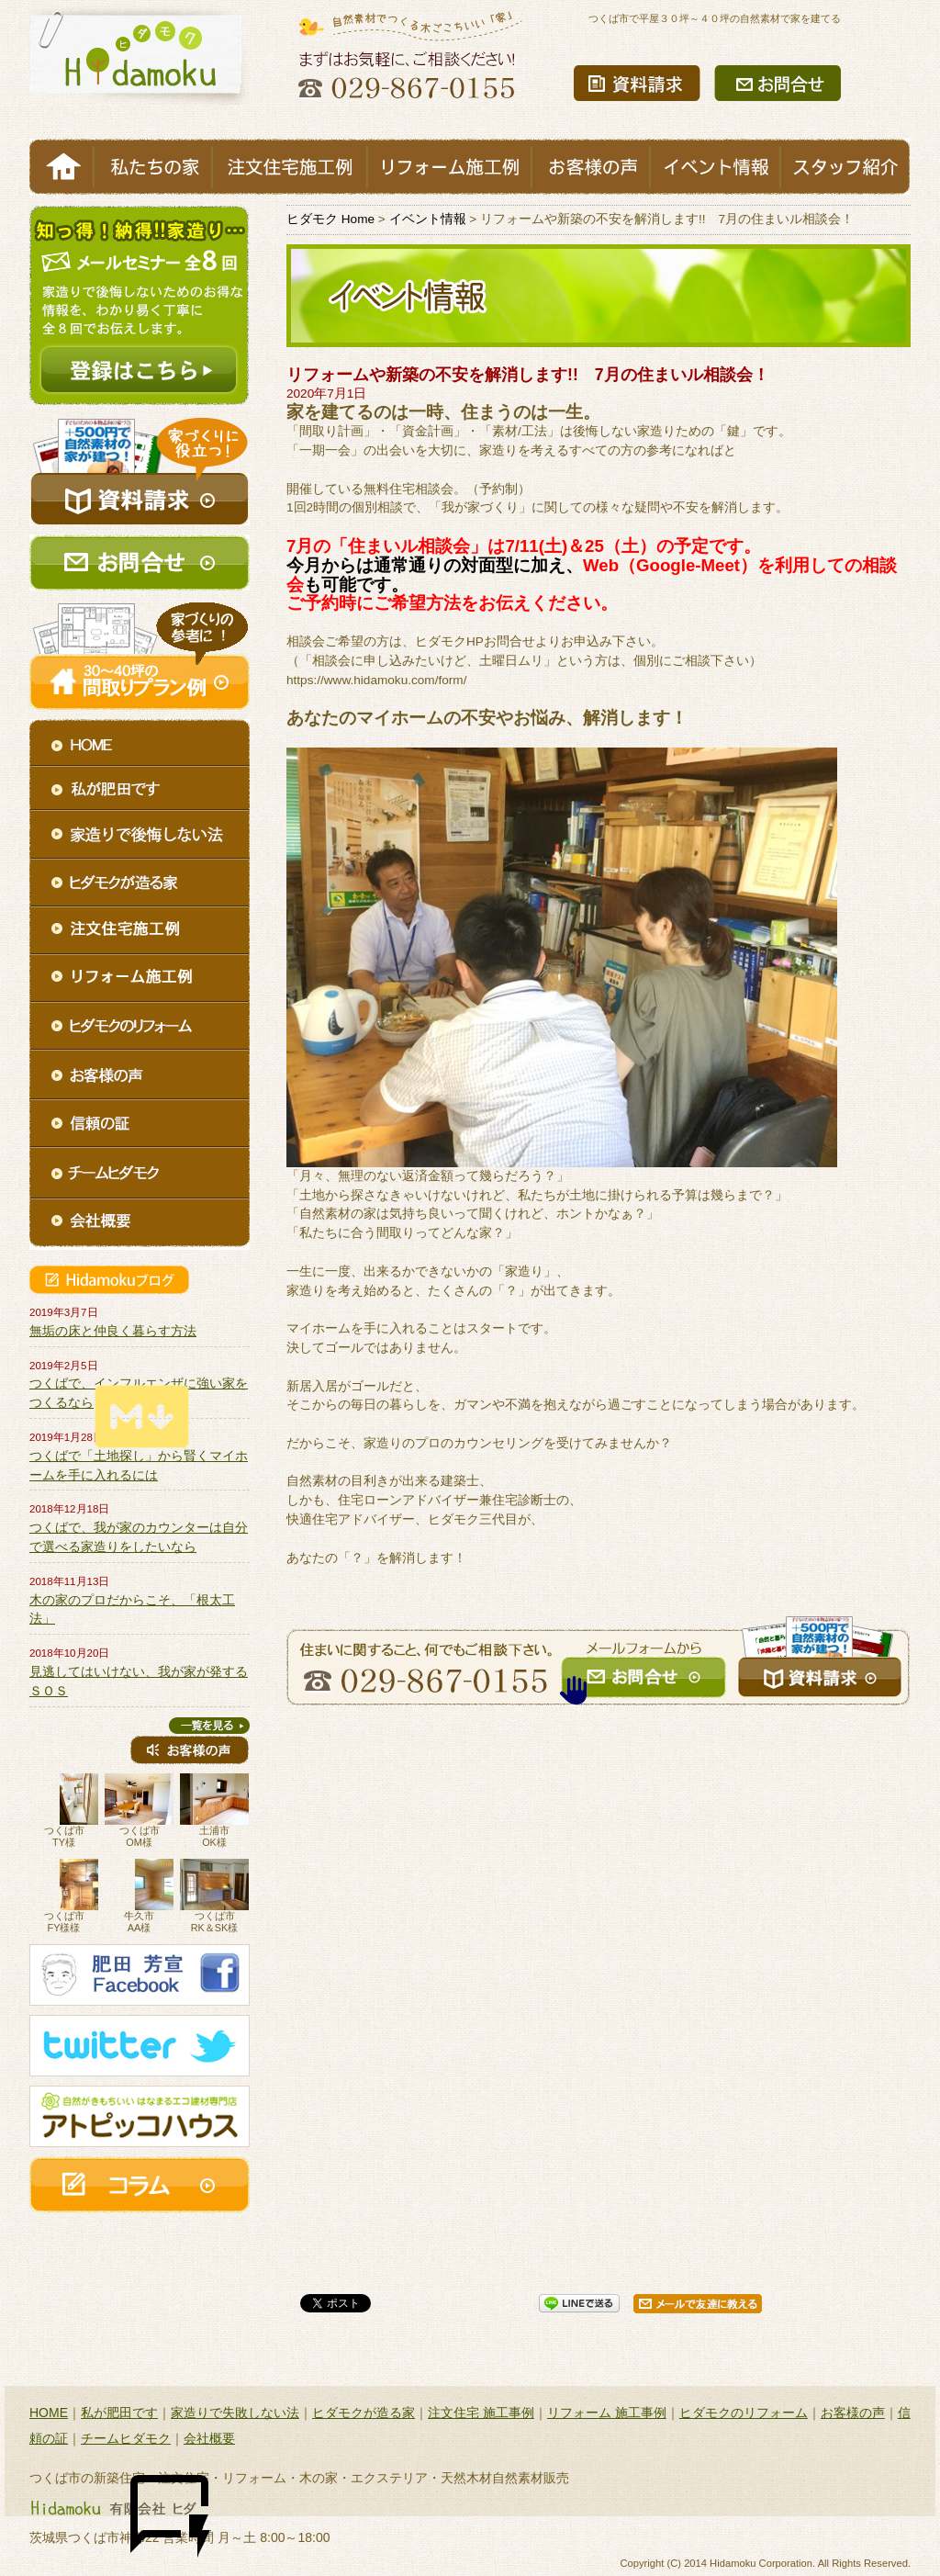 This screenshot has width=940, height=2576. Describe the element at coordinates (574, 1690) in the screenshot. I see `stop or halt an action` at that location.